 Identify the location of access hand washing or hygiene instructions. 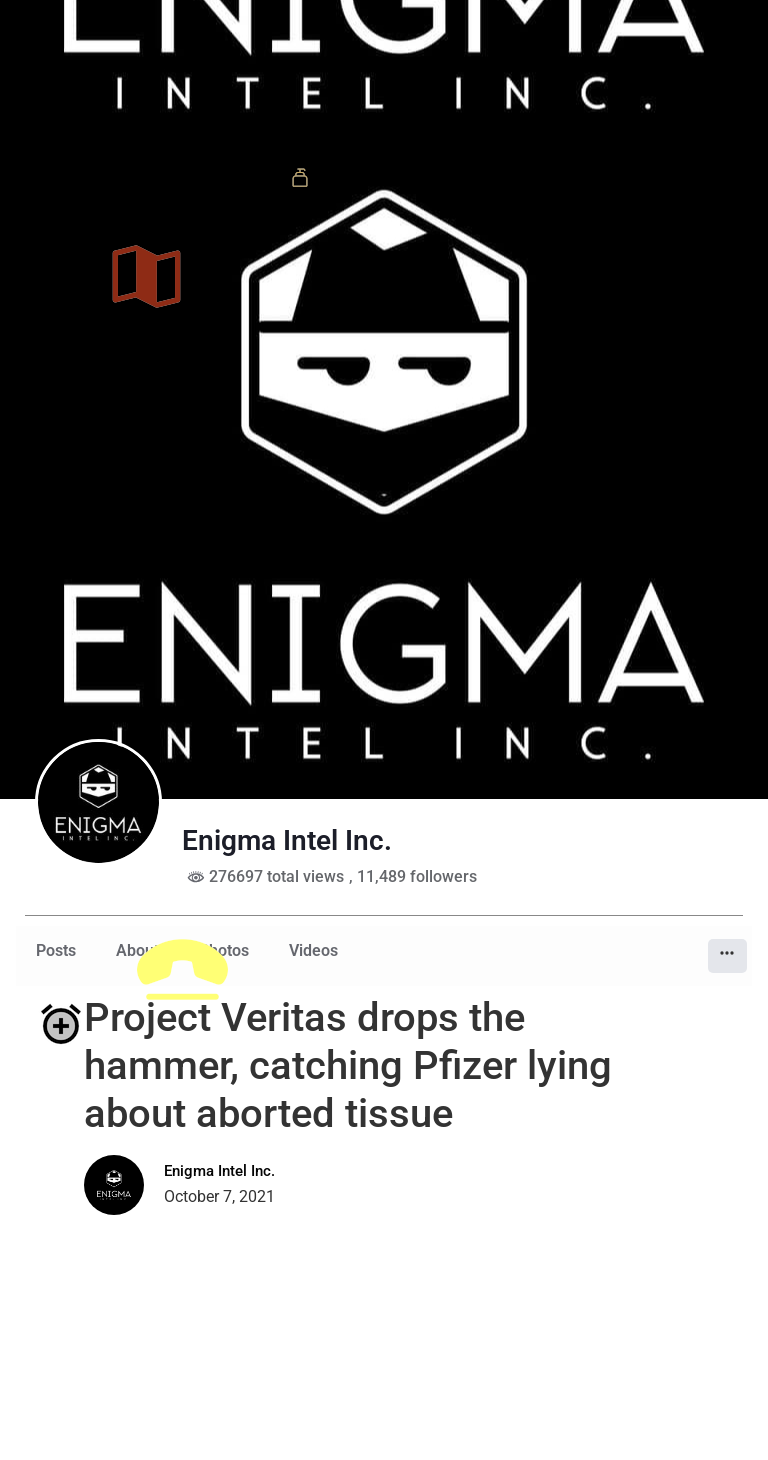
(300, 178).